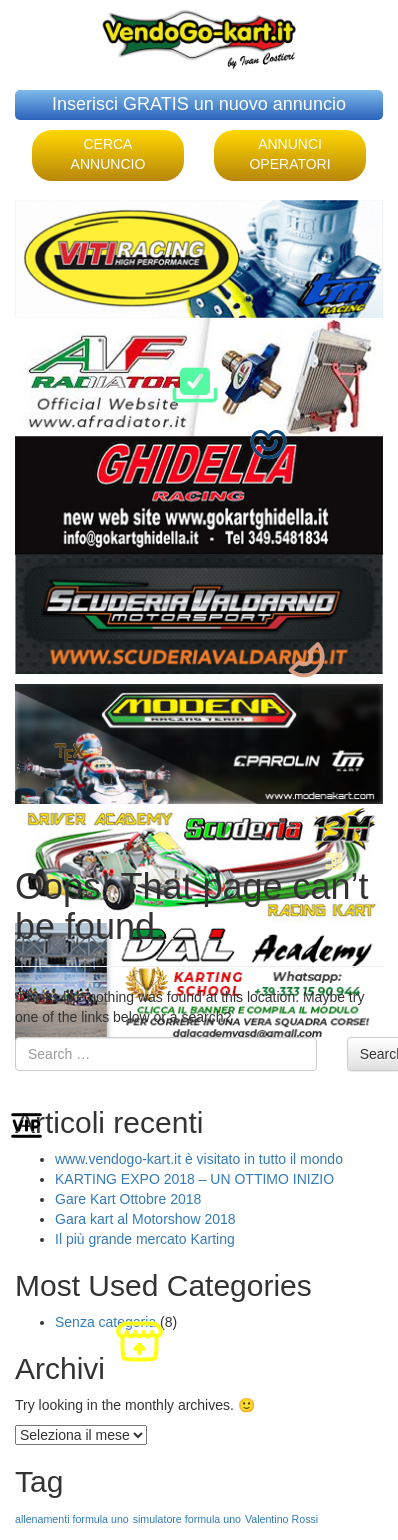 The height and width of the screenshot is (1540, 398). What do you see at coordinates (139, 1340) in the screenshot?
I see `visit itch.io game marketplace` at bounding box center [139, 1340].